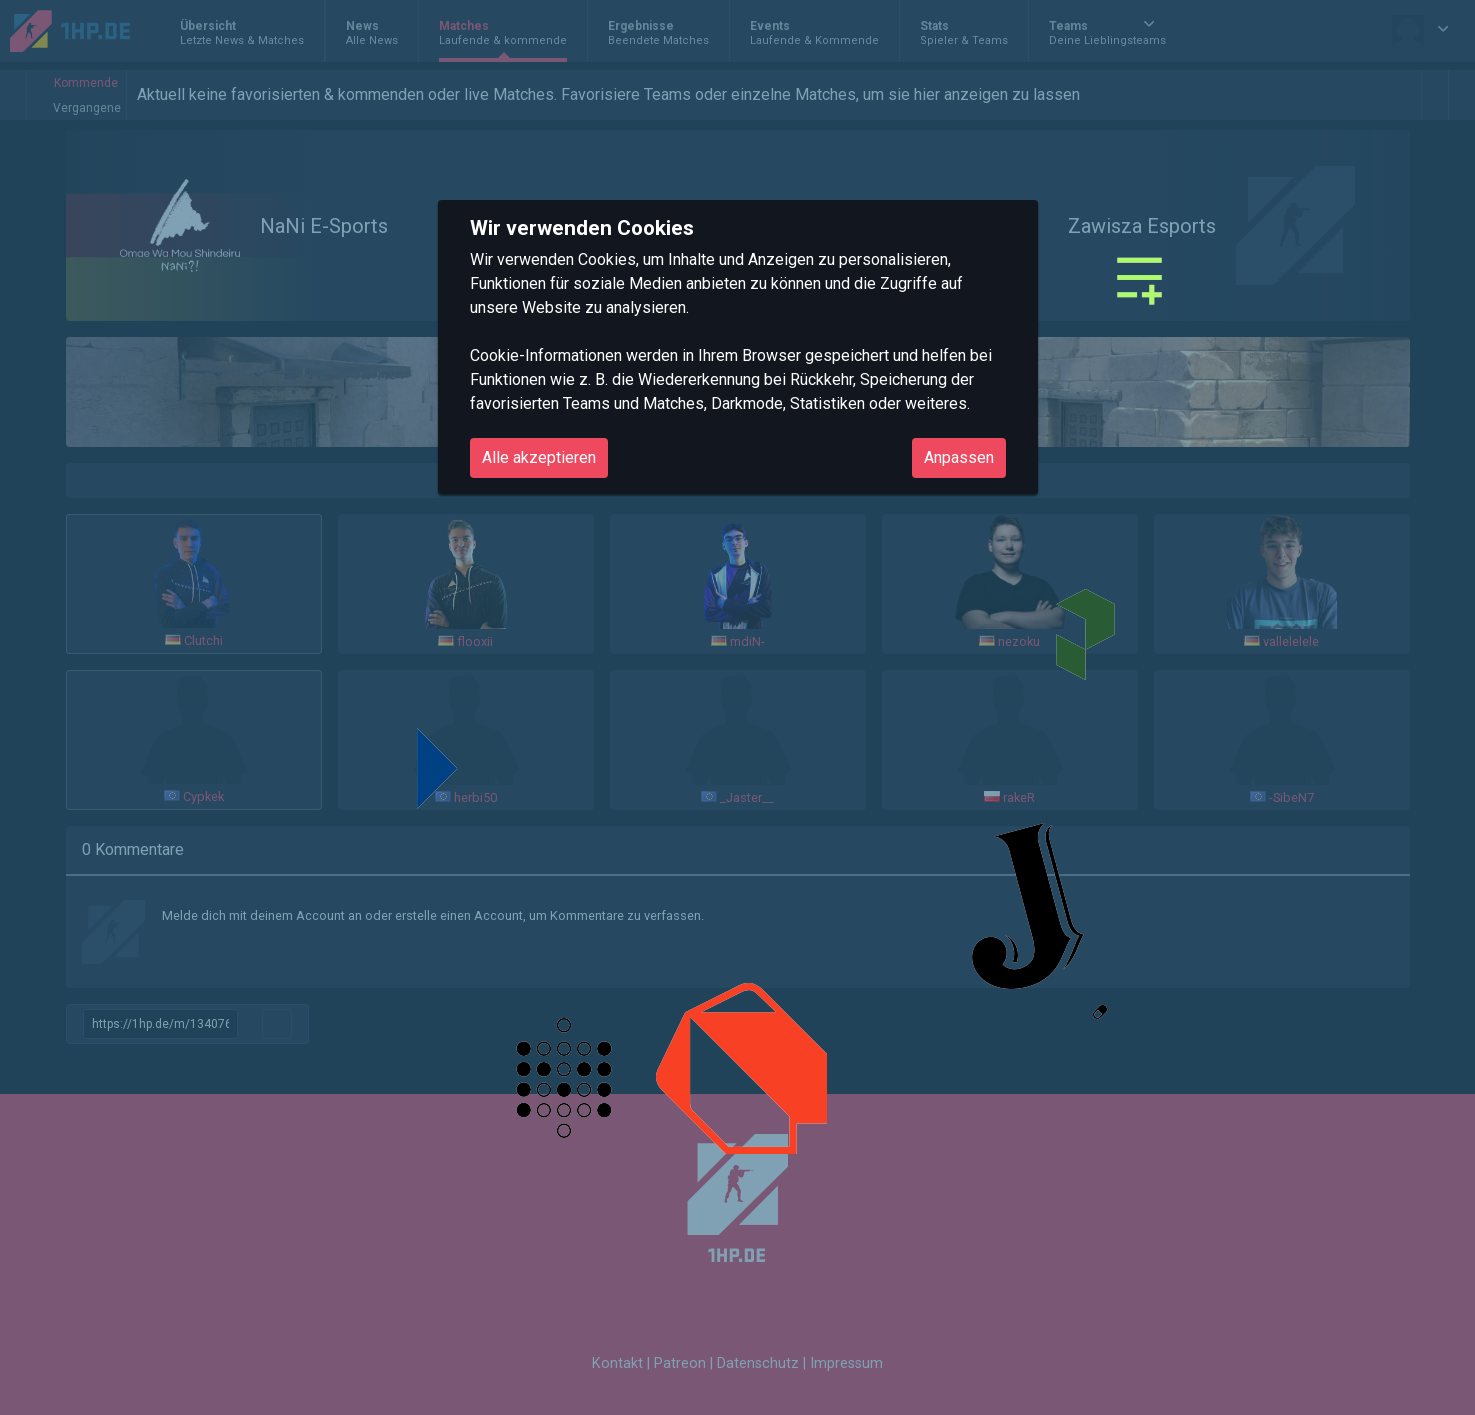 The height and width of the screenshot is (1415, 1475). I want to click on add a new menu item, so click(1139, 277).